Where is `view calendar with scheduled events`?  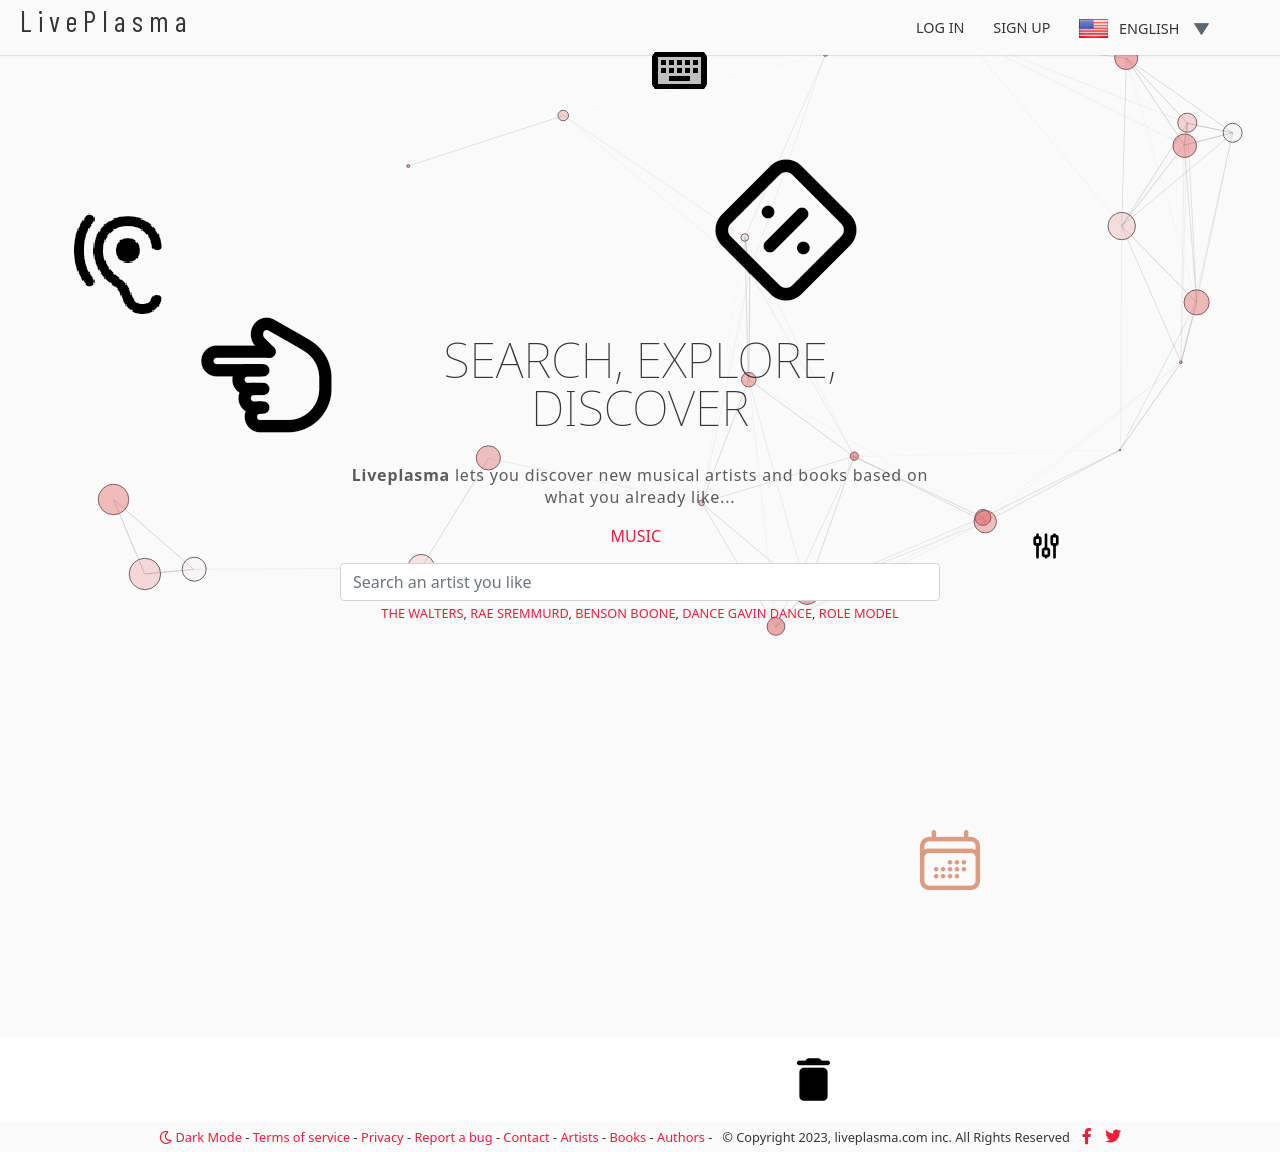
view calendar with scheduled events is located at coordinates (950, 860).